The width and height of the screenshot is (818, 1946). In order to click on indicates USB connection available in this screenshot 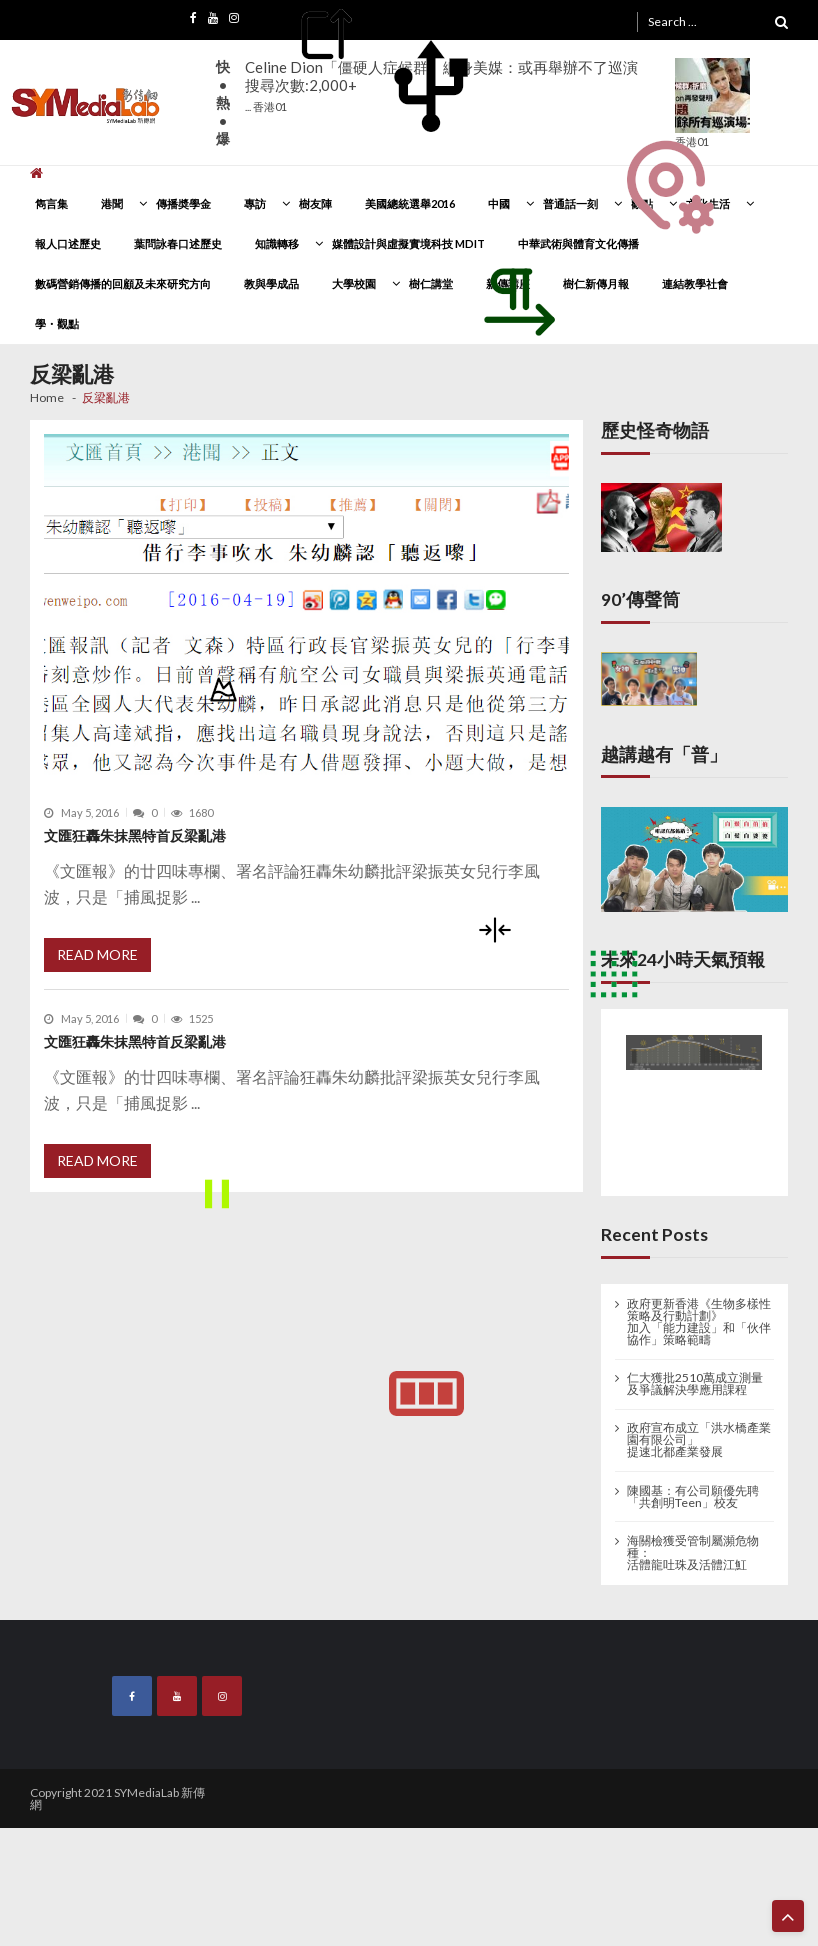, I will do `click(431, 86)`.